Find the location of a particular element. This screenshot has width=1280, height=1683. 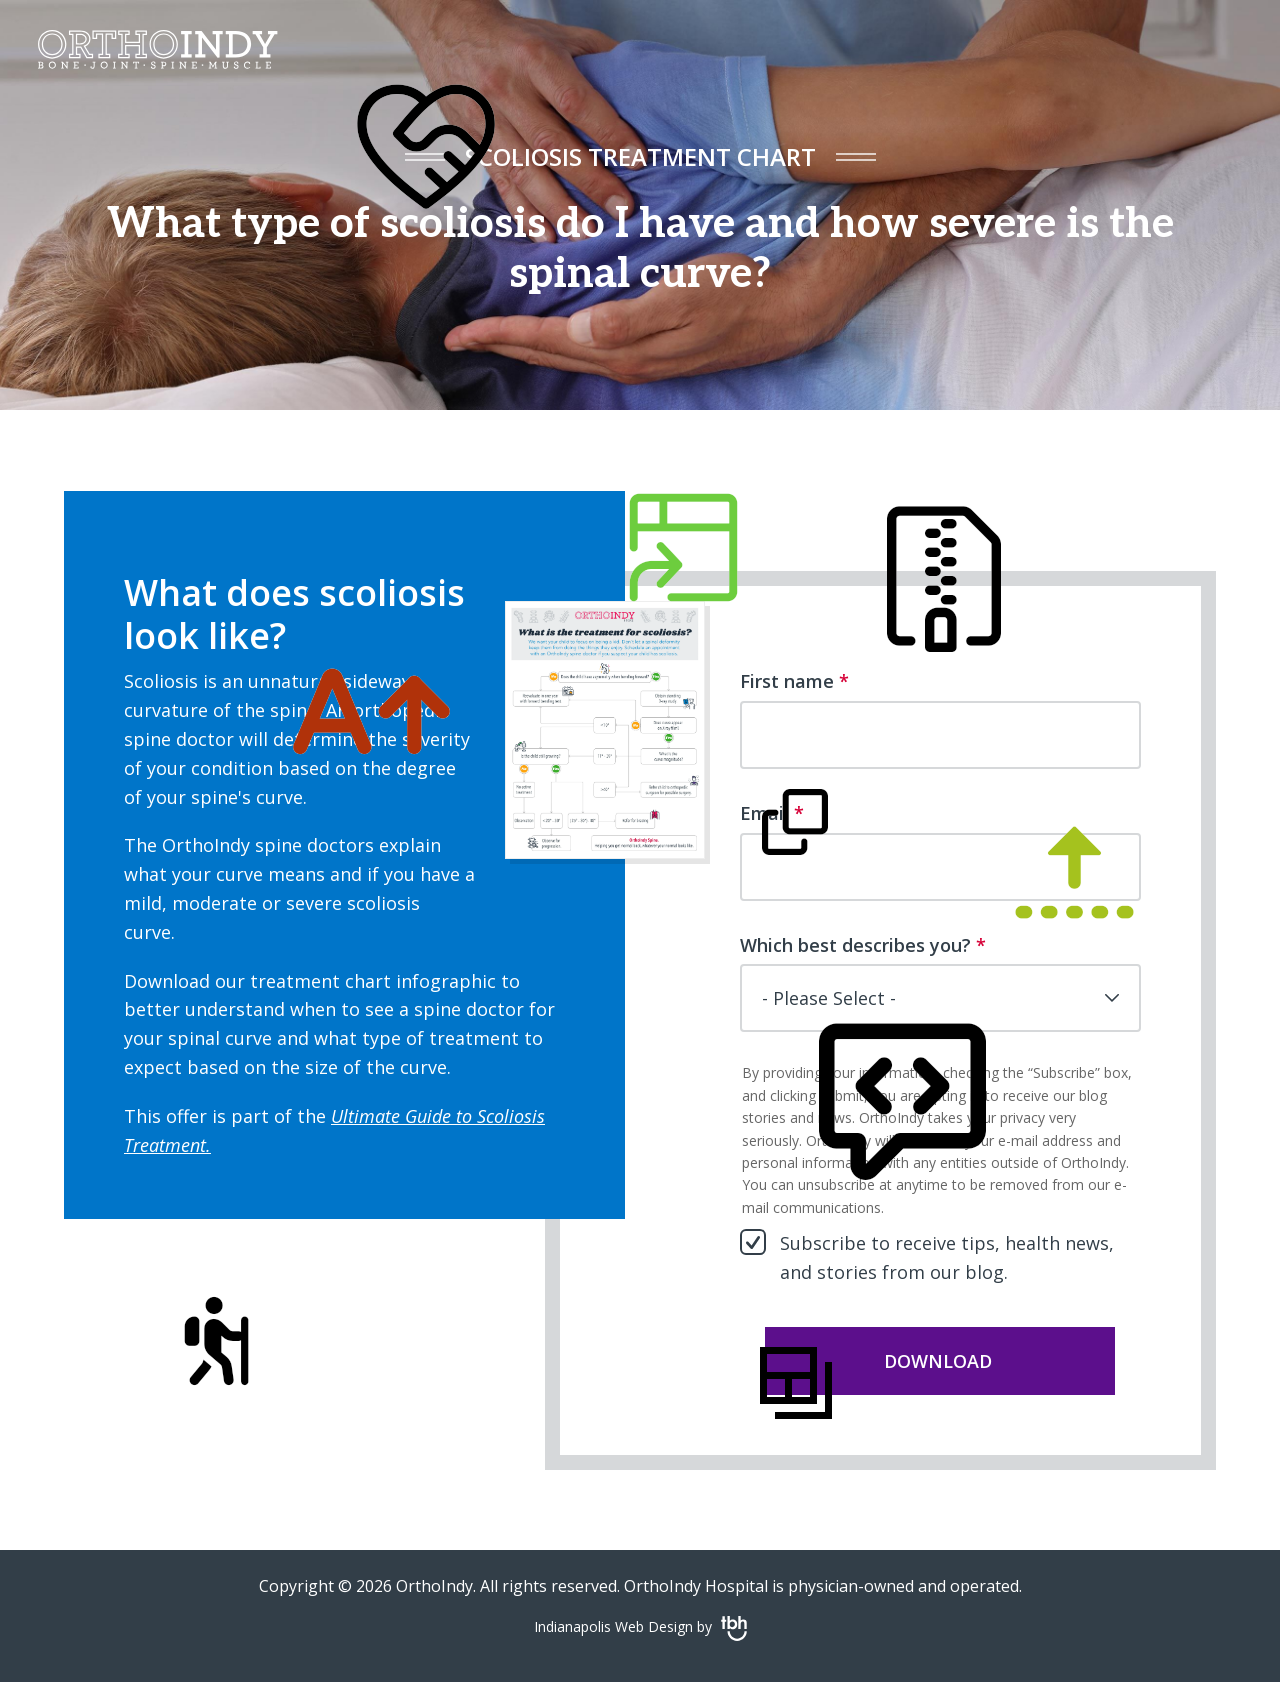

collapse content upward is located at coordinates (1074, 880).